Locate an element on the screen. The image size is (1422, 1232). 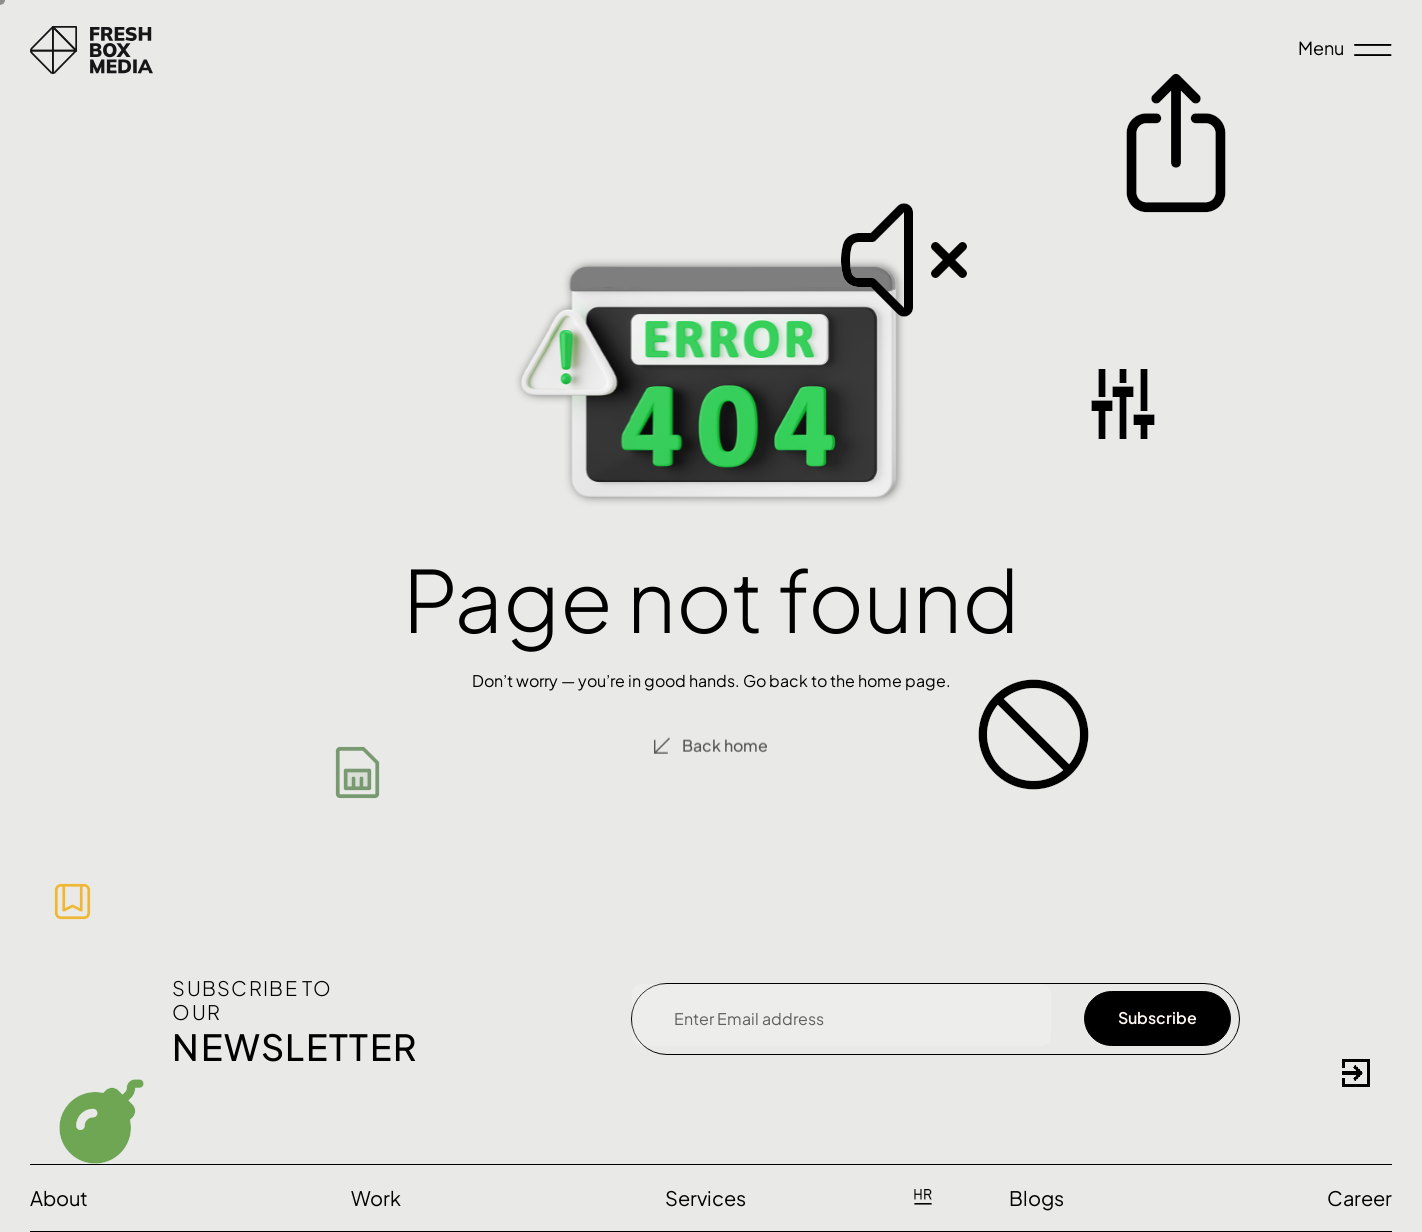
indicates a blocked or prohibited action is located at coordinates (1033, 734).